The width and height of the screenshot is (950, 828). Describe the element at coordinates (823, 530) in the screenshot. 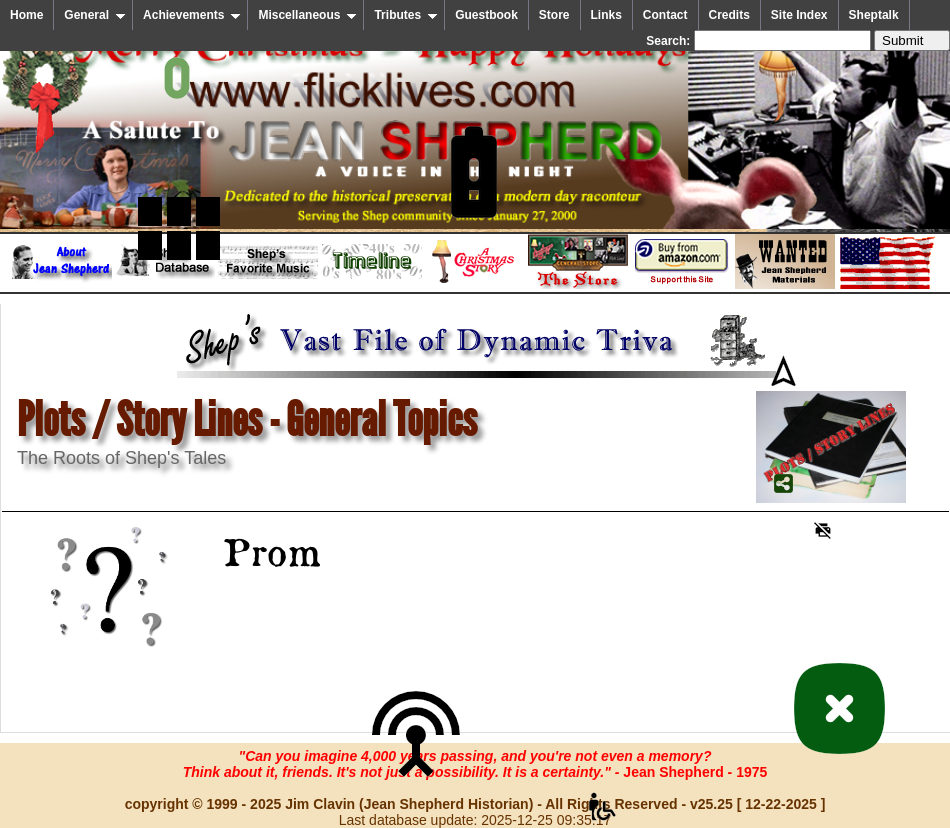

I see `printing is unavailable or disabled` at that location.